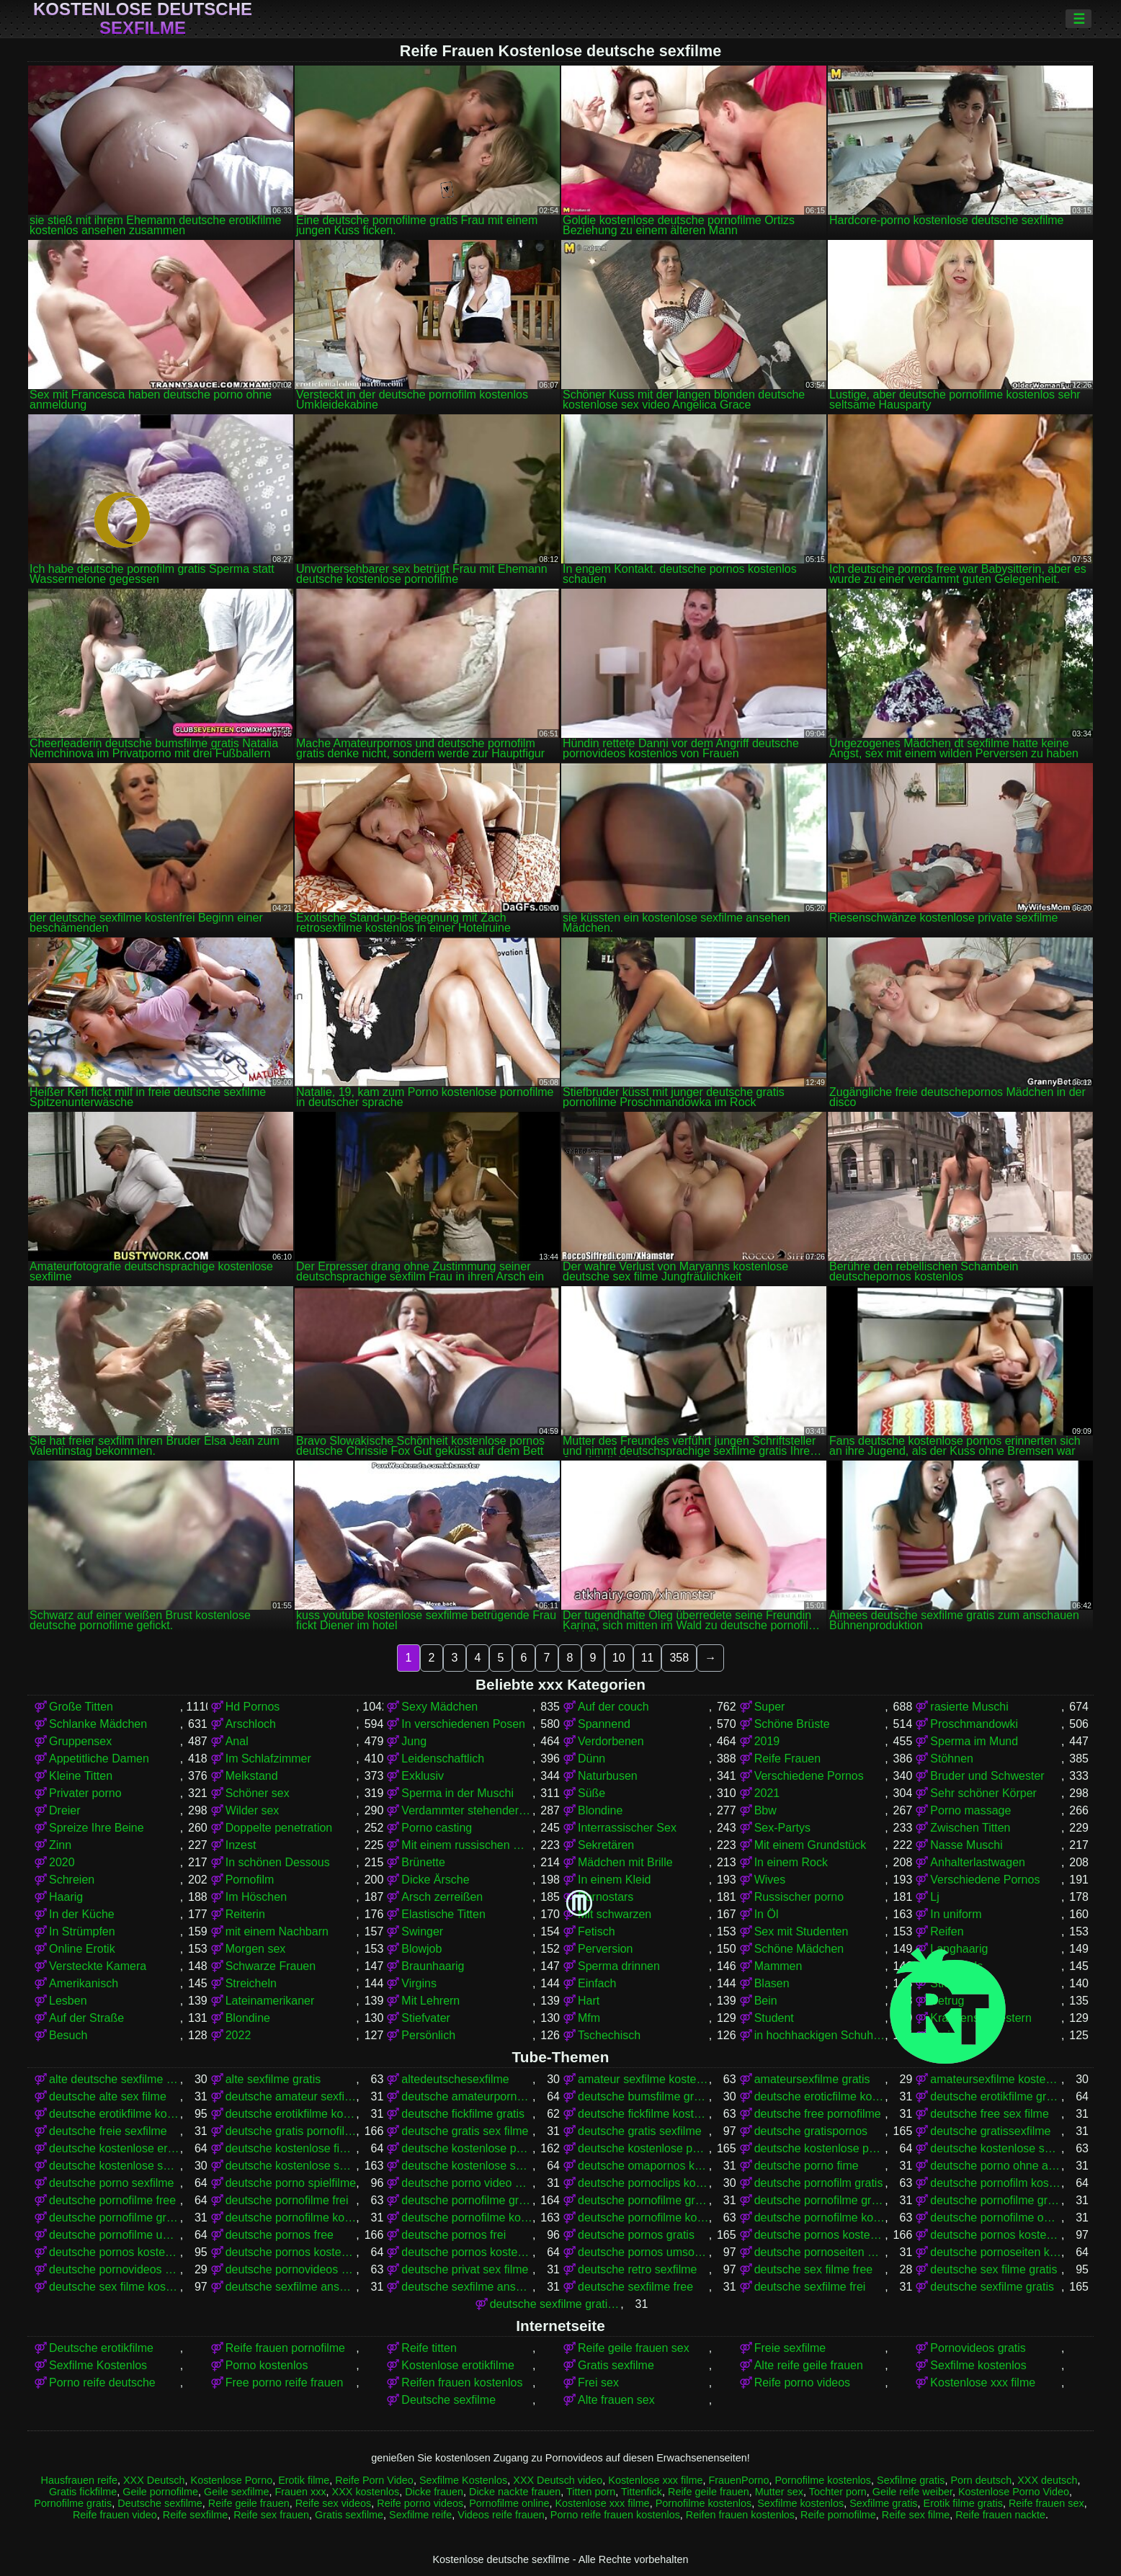 This screenshot has width=1121, height=2576. I want to click on open VitePress documentation site, so click(447, 190).